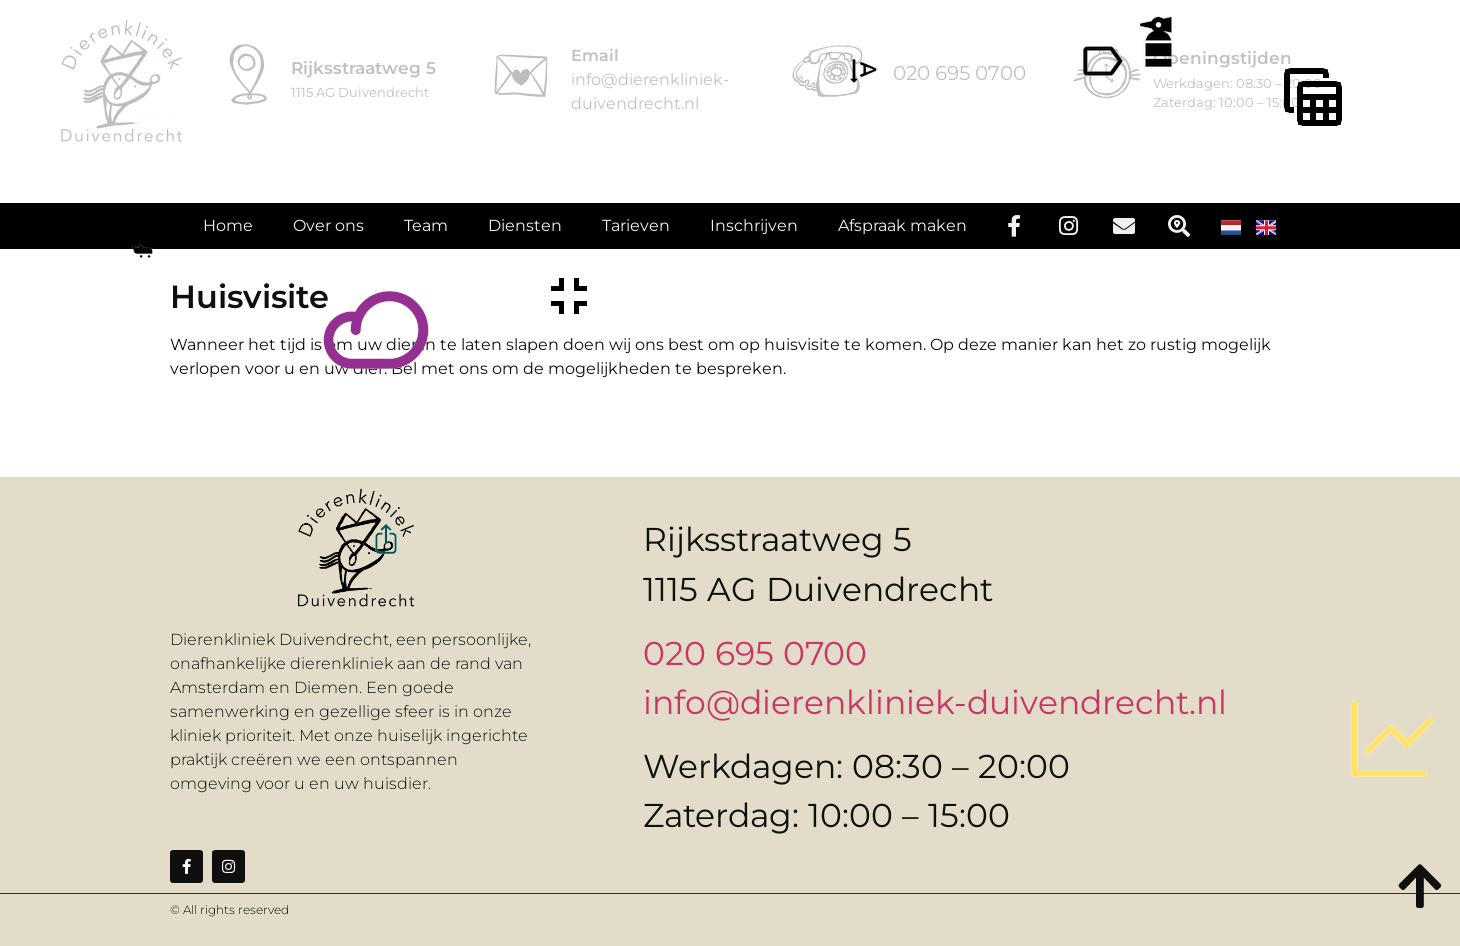 This screenshot has height=946, width=1460. I want to click on share content to another app or service, so click(386, 539).